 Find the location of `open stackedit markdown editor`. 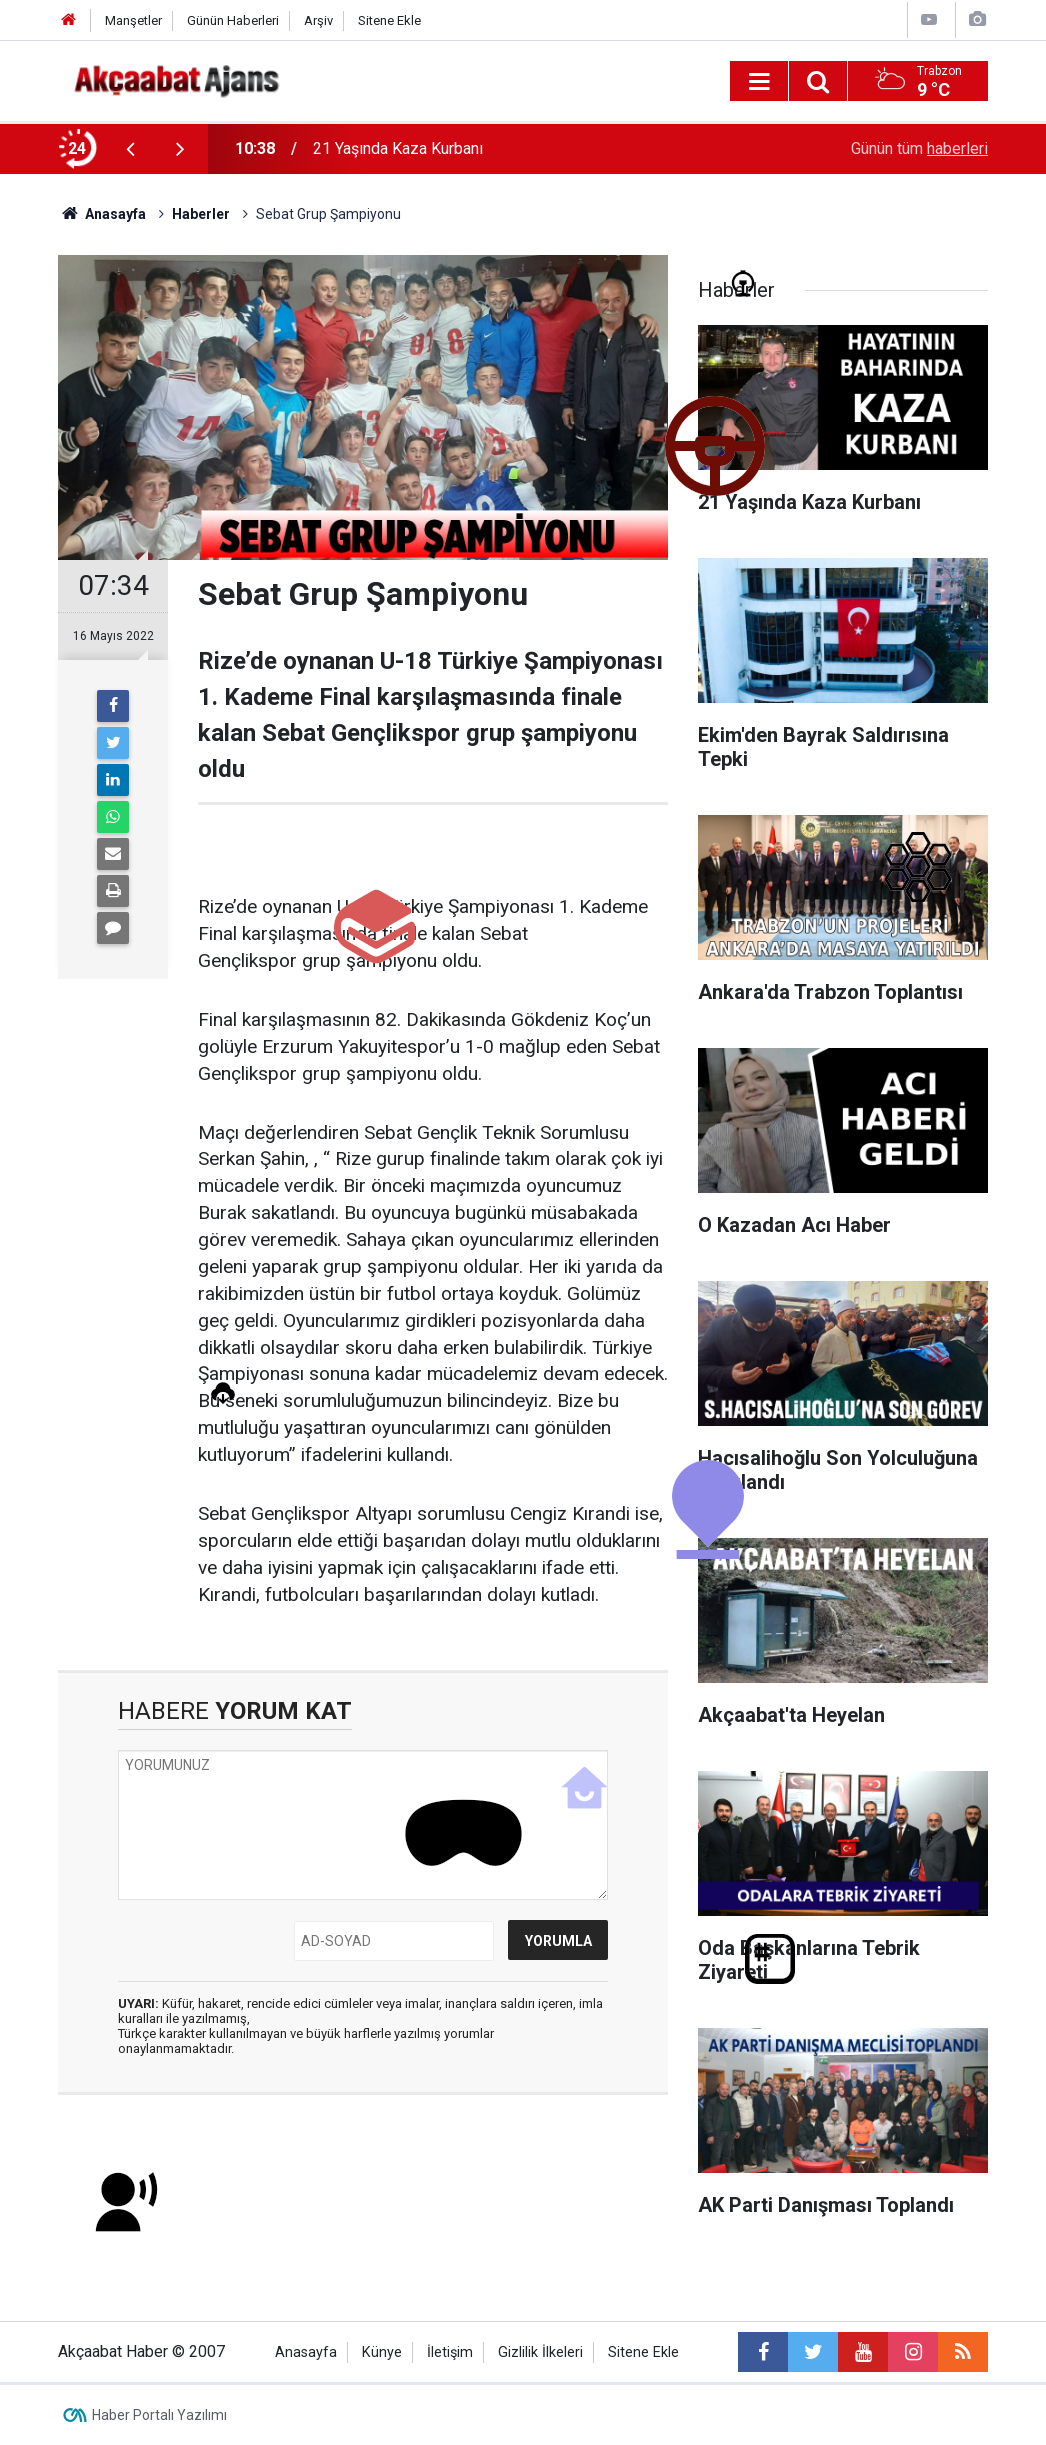

open stackedit markdown editor is located at coordinates (770, 1959).